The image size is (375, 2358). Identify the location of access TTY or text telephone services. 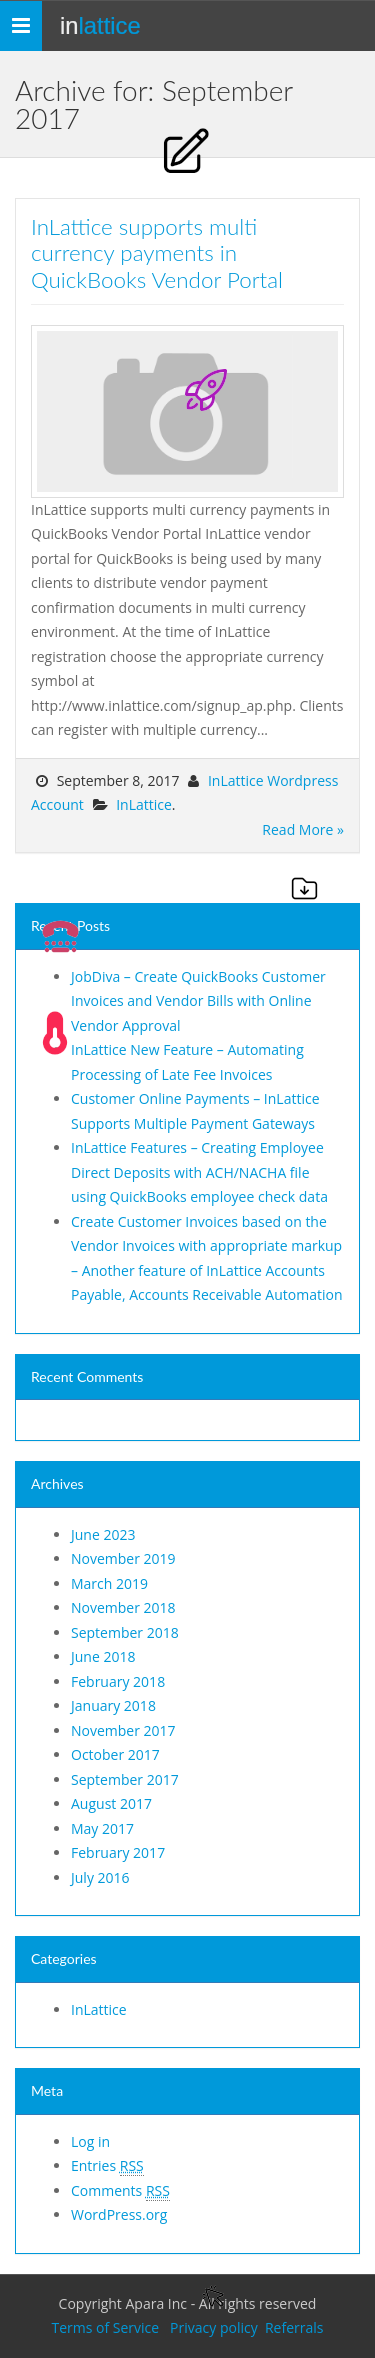
(60, 936).